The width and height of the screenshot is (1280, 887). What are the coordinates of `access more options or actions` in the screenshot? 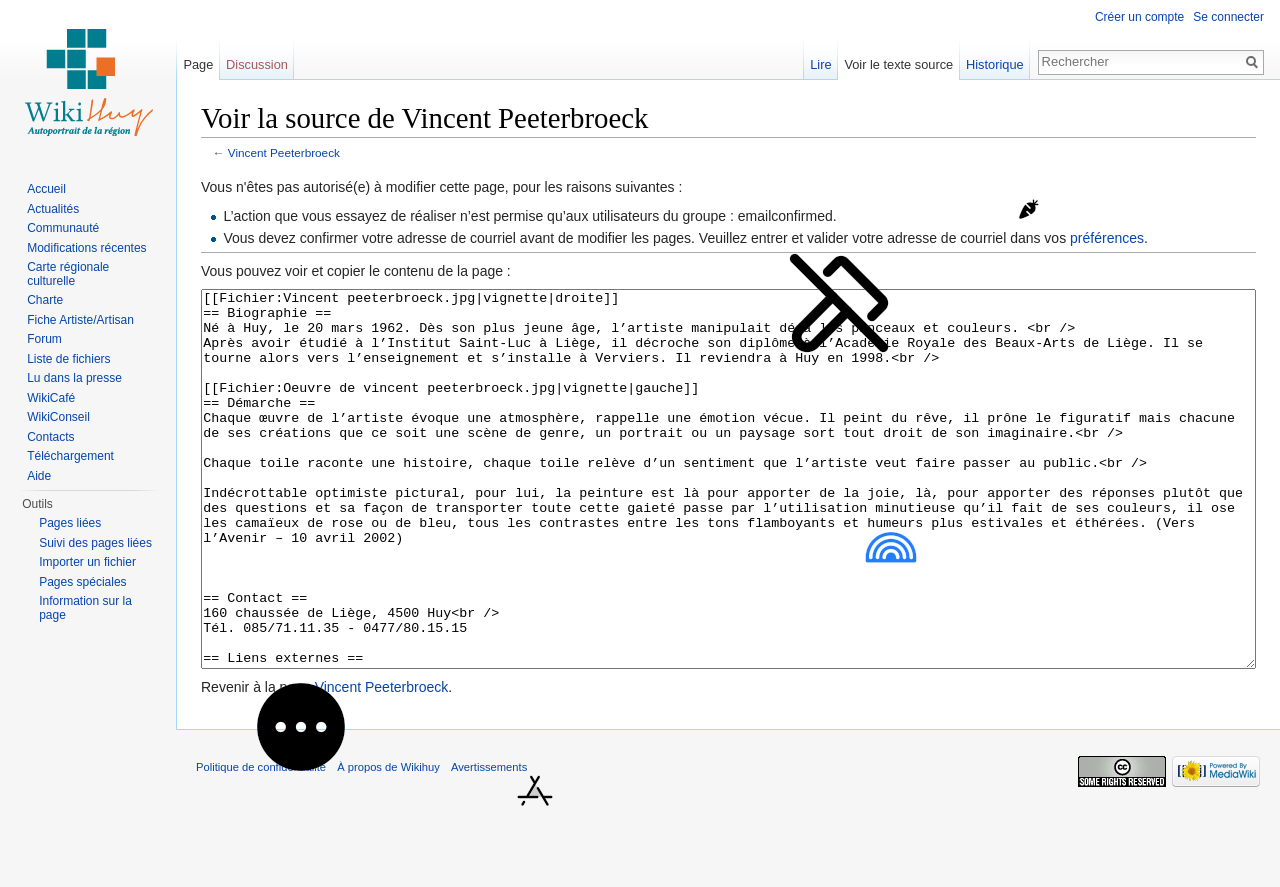 It's located at (301, 727).